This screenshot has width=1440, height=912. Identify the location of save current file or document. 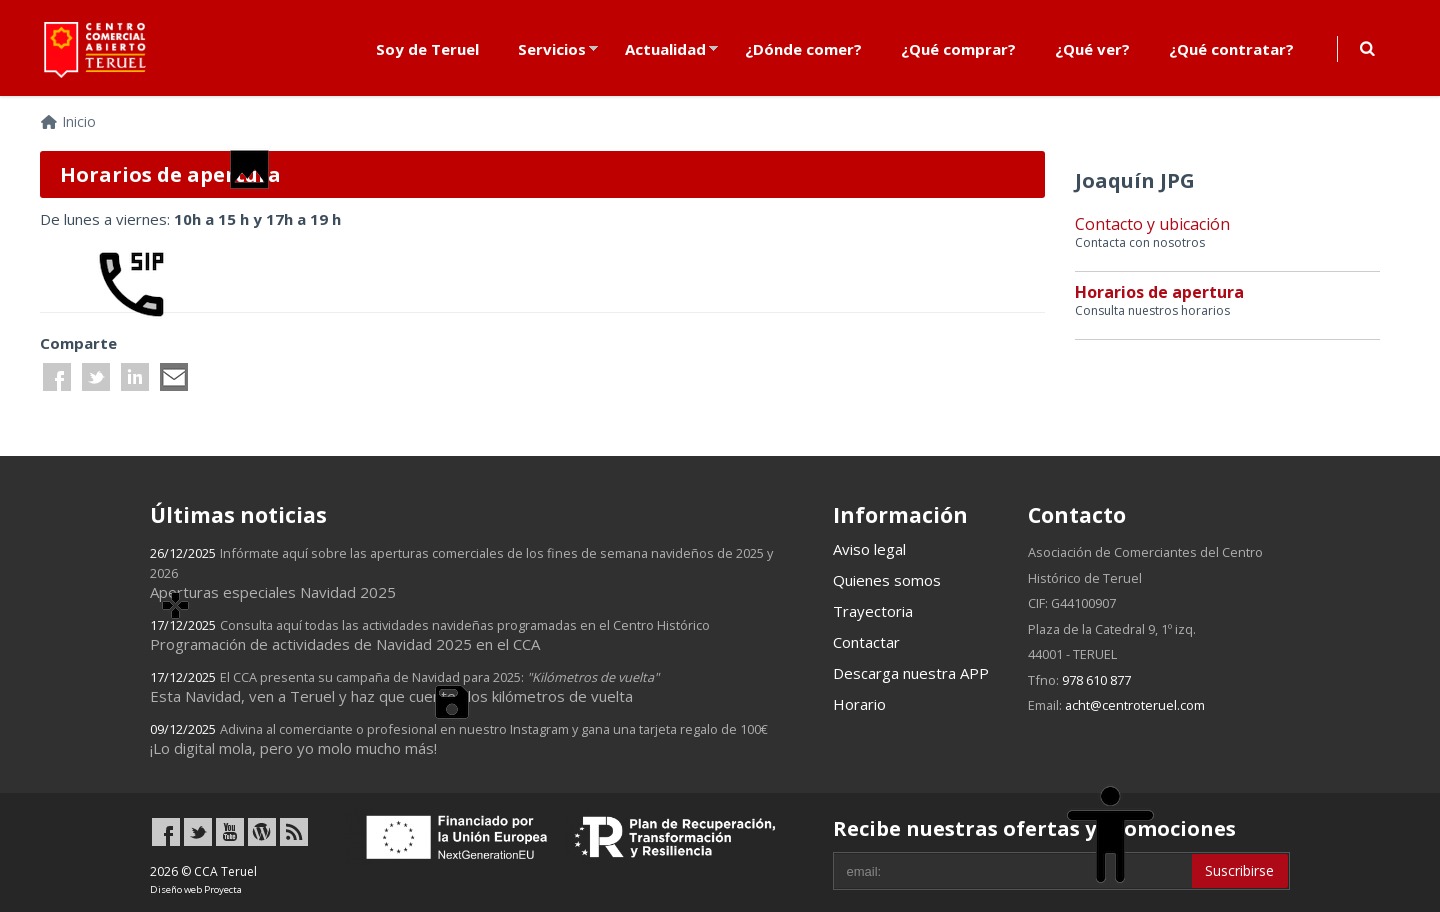
(452, 702).